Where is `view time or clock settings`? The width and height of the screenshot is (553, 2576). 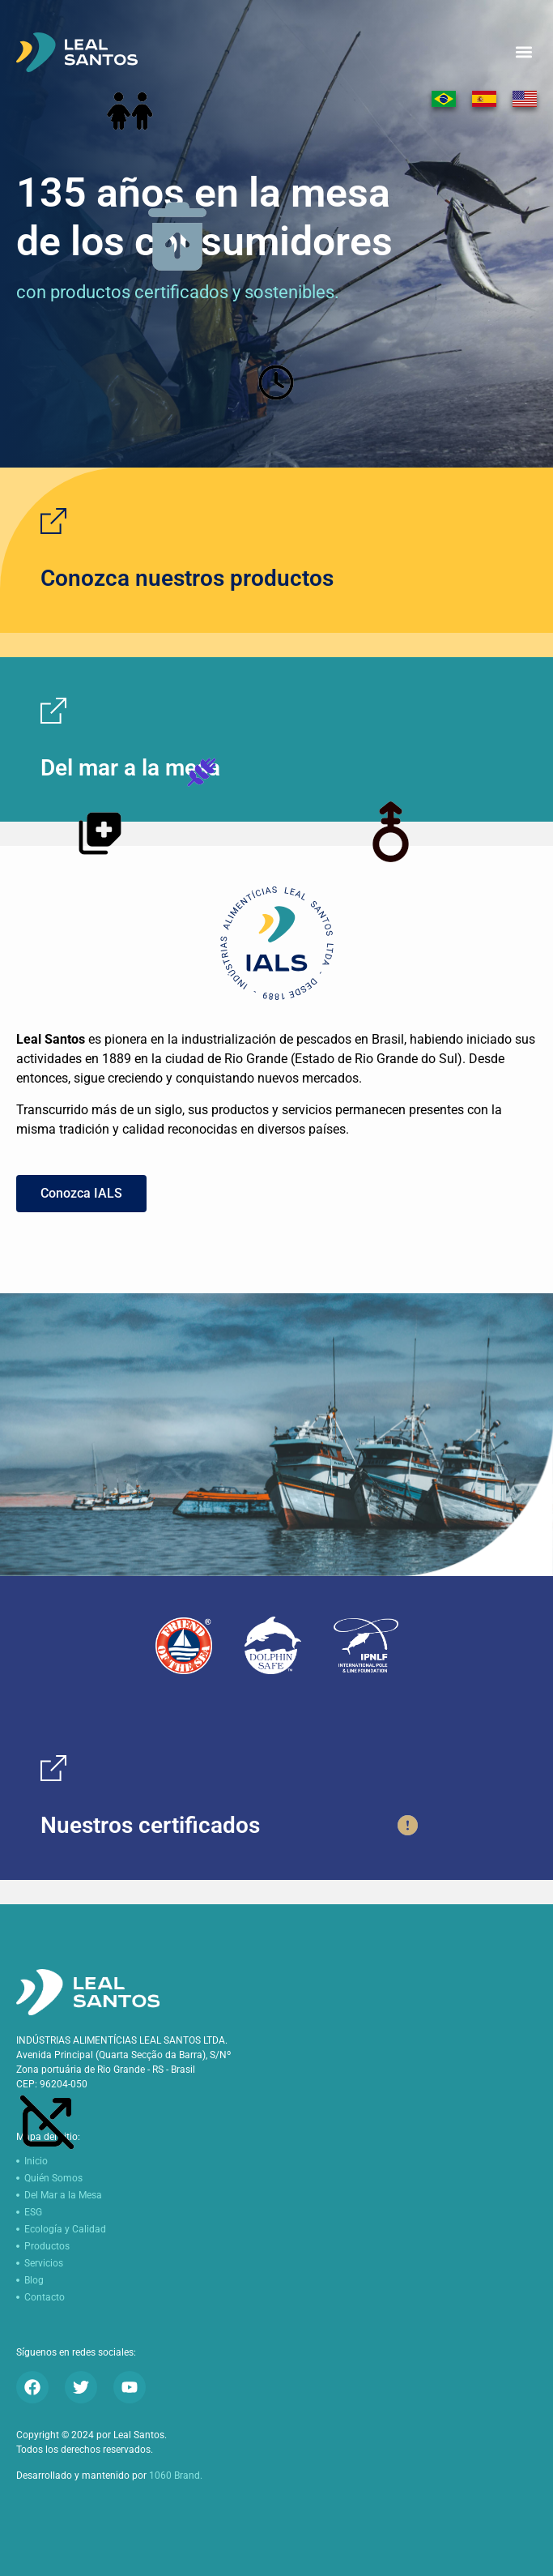
view time or clock settings is located at coordinates (276, 382).